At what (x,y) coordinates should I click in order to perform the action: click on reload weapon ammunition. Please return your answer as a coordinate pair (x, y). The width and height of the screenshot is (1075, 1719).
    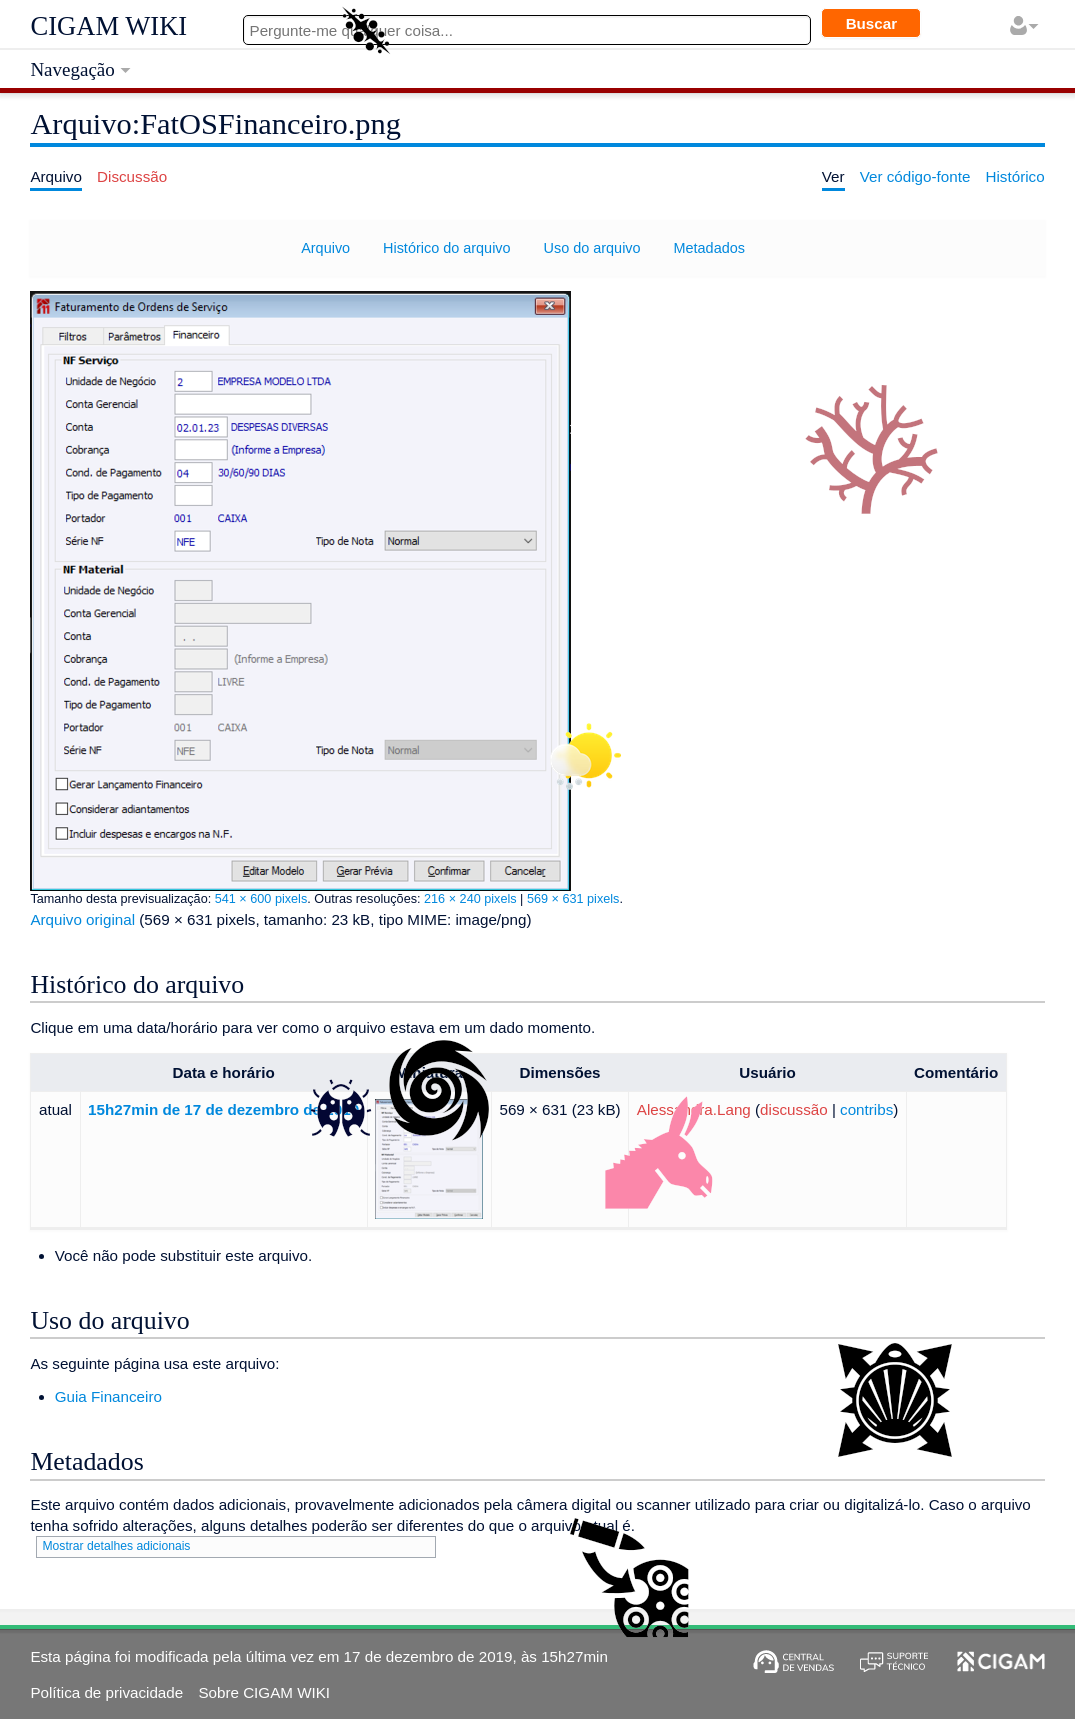
    Looking at the image, I should click on (627, 1576).